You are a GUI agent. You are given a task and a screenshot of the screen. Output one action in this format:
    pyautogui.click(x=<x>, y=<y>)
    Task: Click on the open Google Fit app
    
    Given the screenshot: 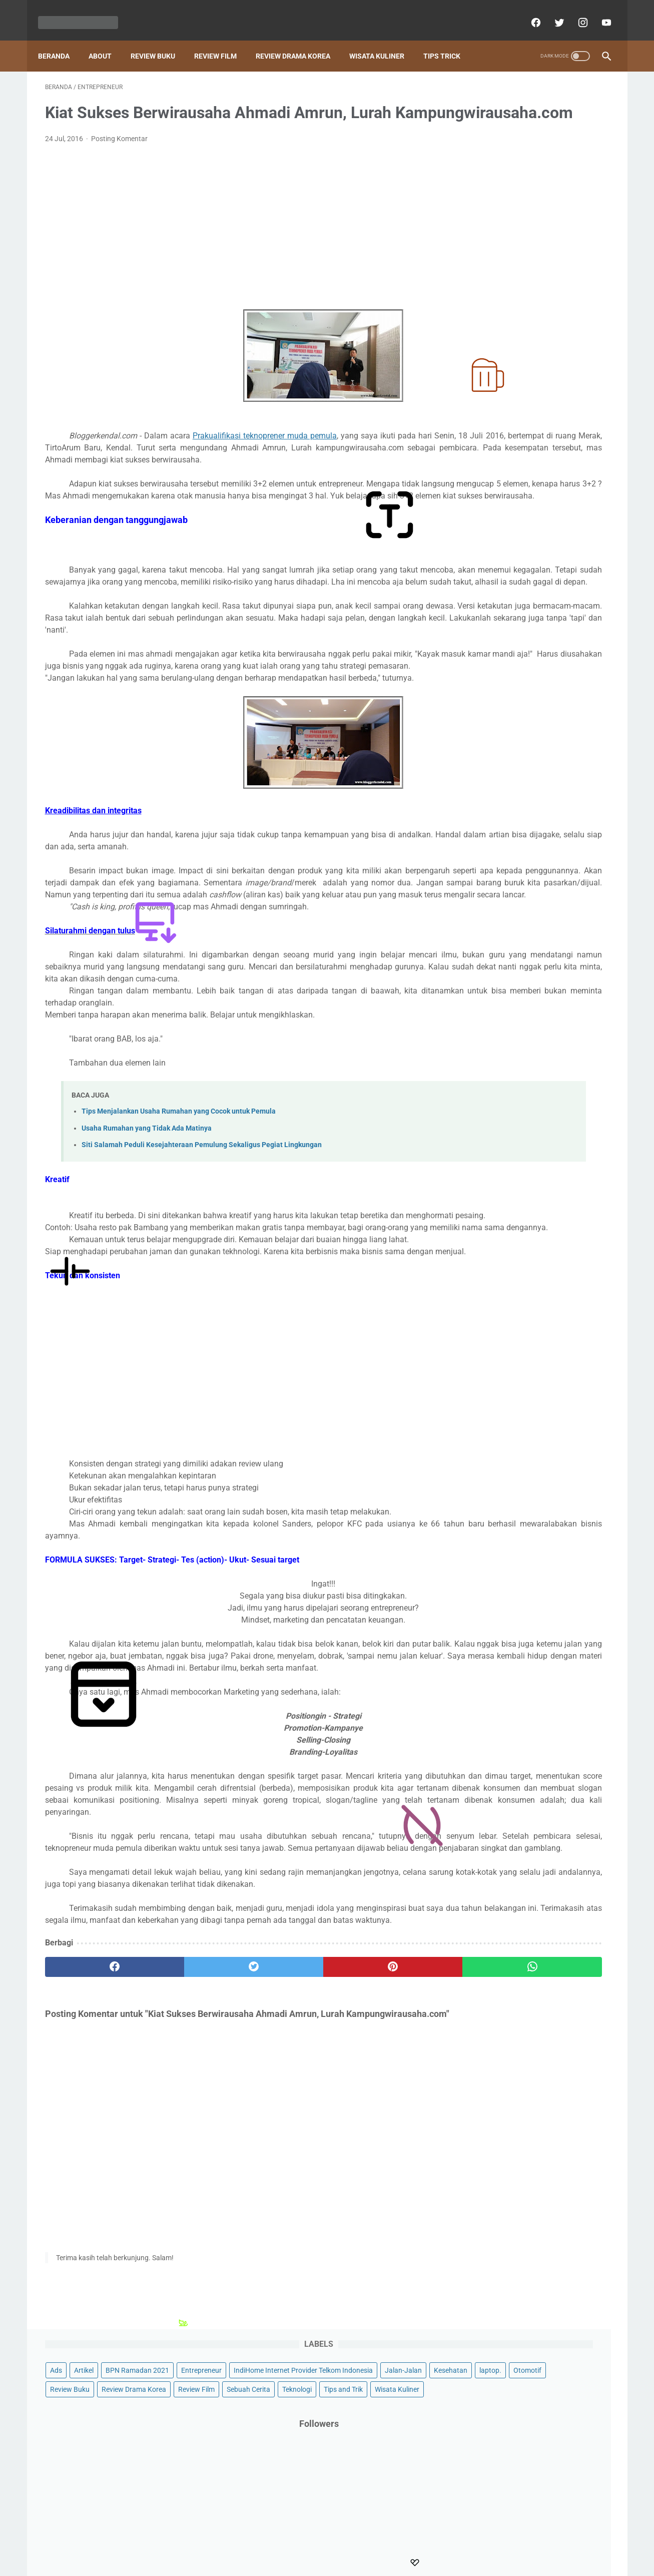 What is the action you would take?
    pyautogui.click(x=415, y=2562)
    